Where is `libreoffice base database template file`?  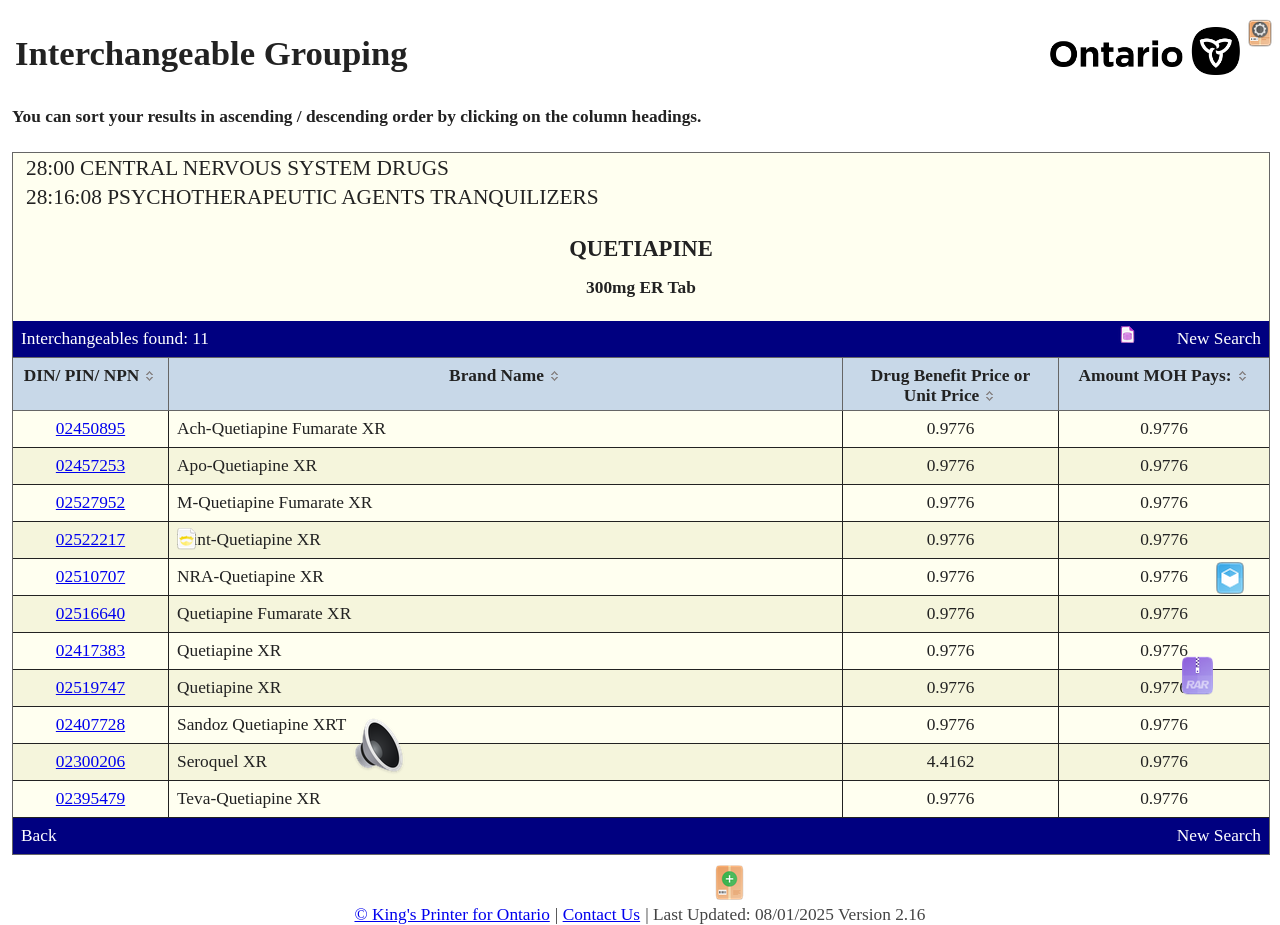 libreoffice base database template file is located at coordinates (1127, 334).